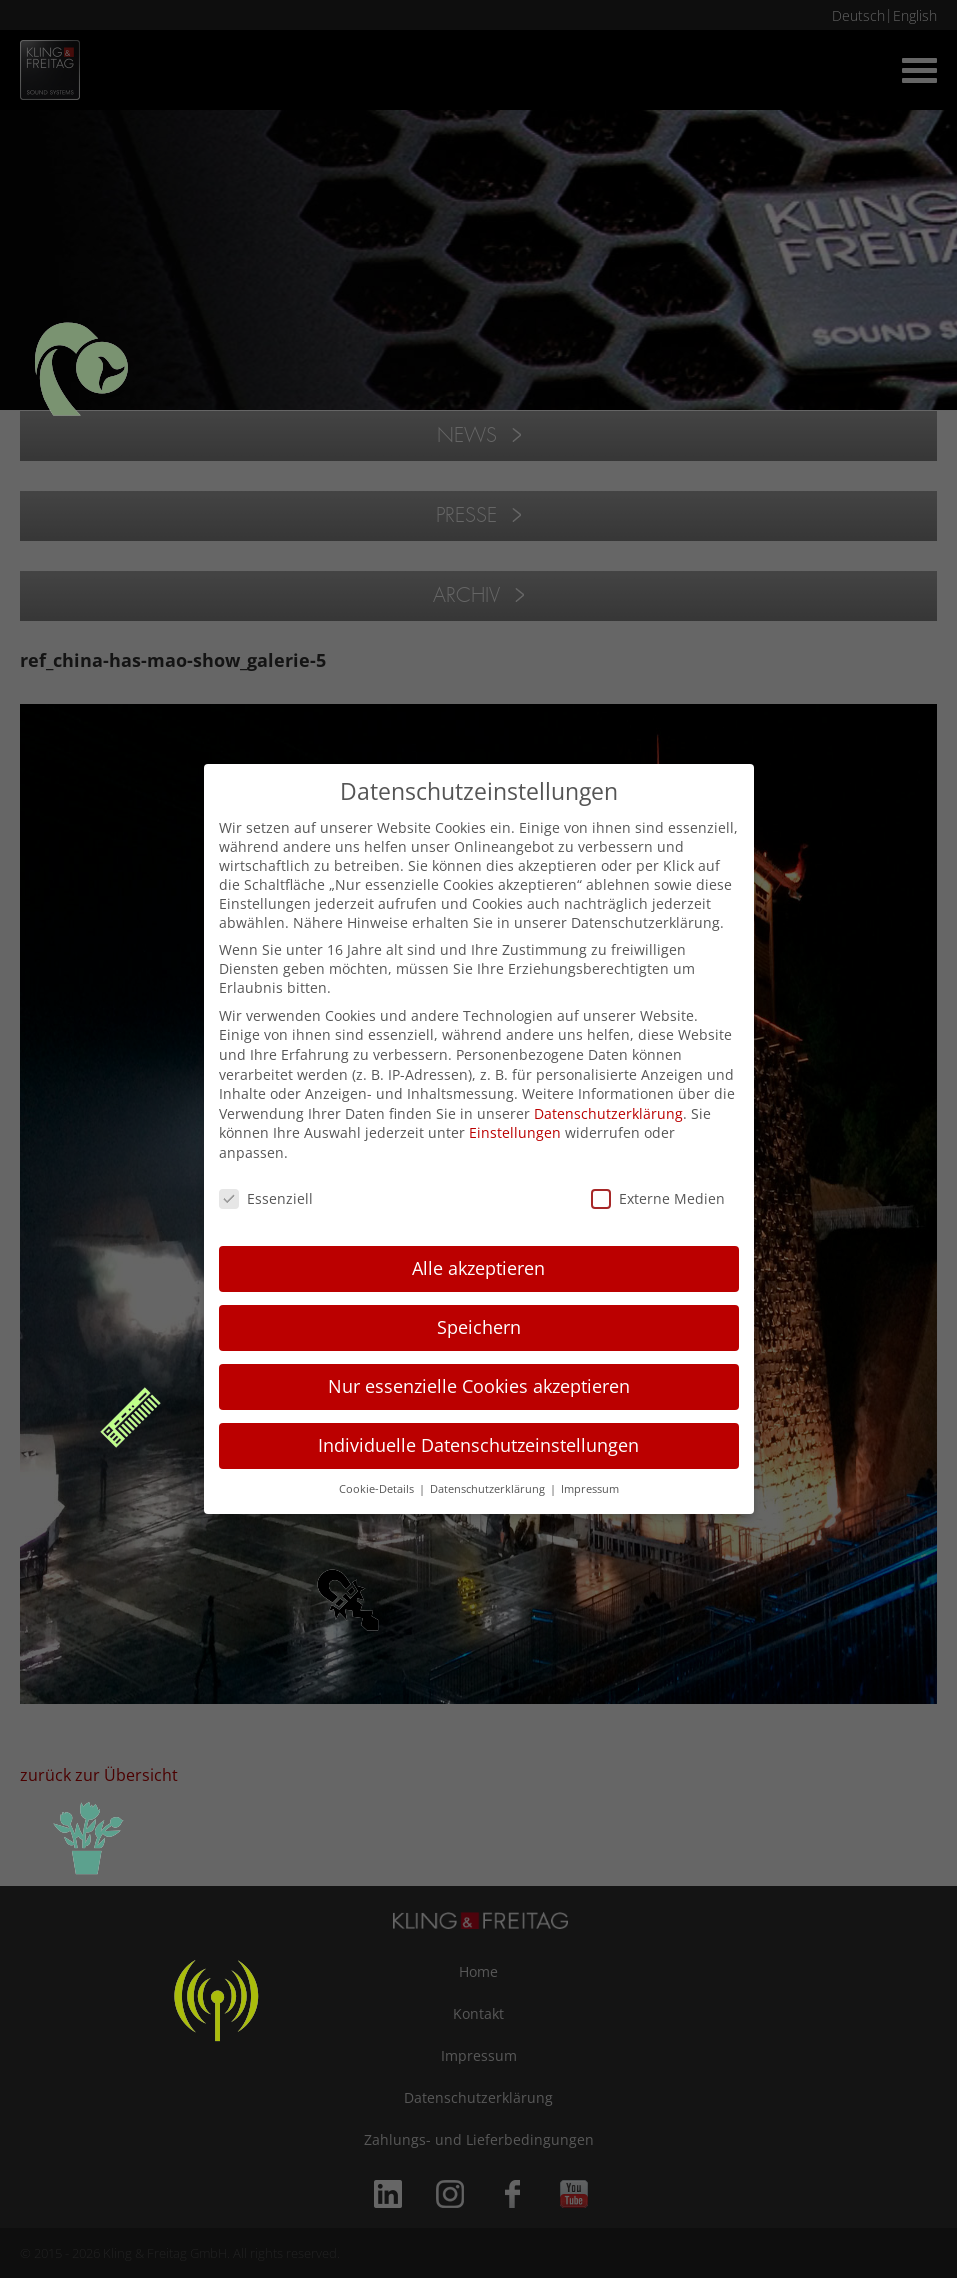 The width and height of the screenshot is (957, 2278). What do you see at coordinates (87, 1838) in the screenshot?
I see `access gardening or plant care features` at bounding box center [87, 1838].